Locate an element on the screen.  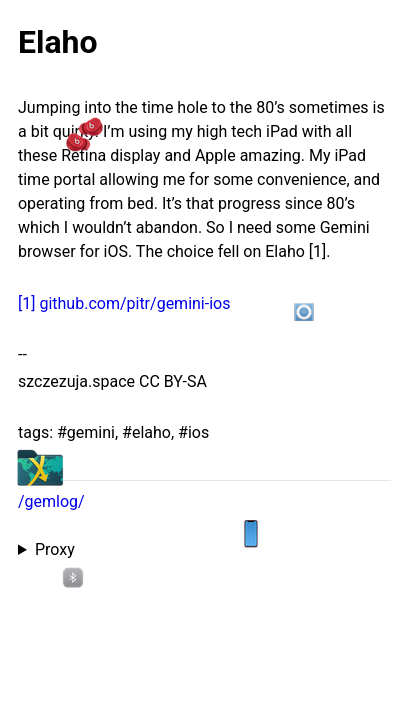
beats wireless earbuds - disconnected or unavailable is located at coordinates (84, 134).